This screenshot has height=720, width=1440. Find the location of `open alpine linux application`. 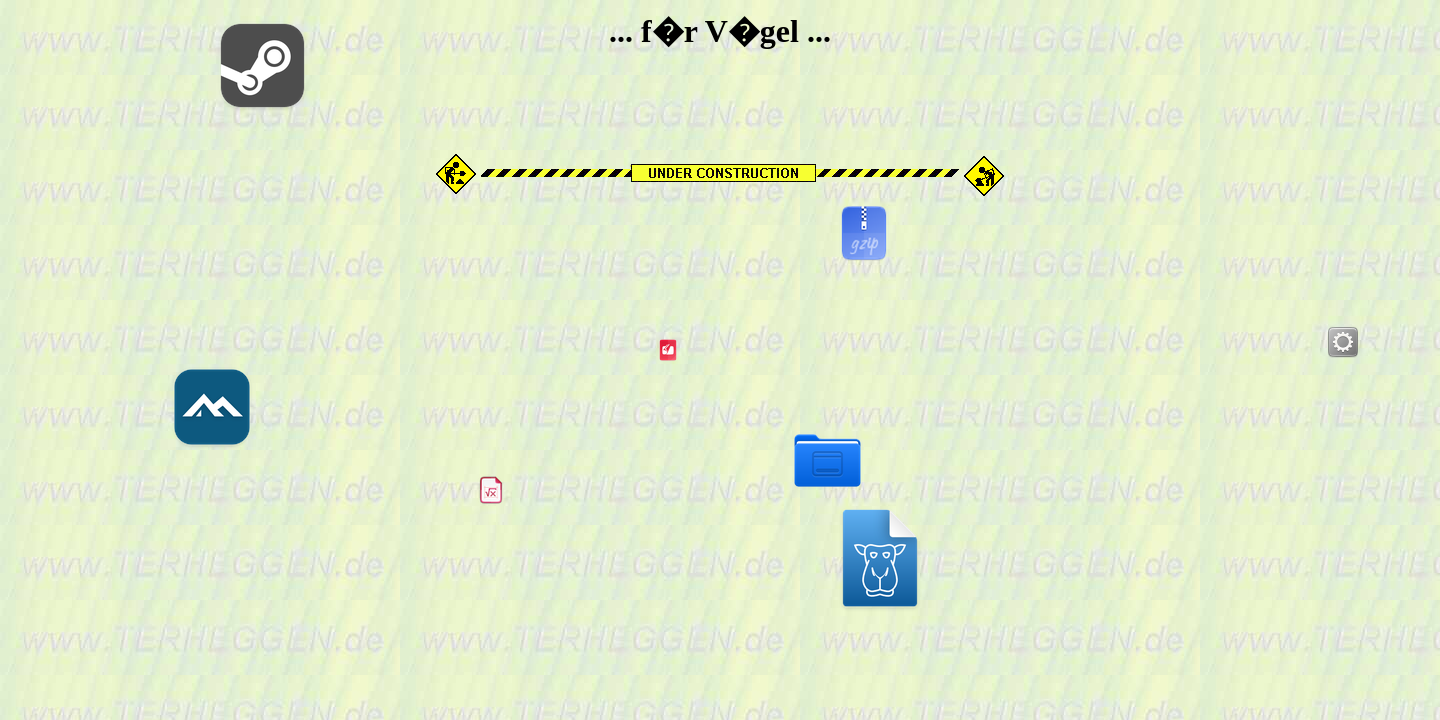

open alpine linux application is located at coordinates (212, 407).